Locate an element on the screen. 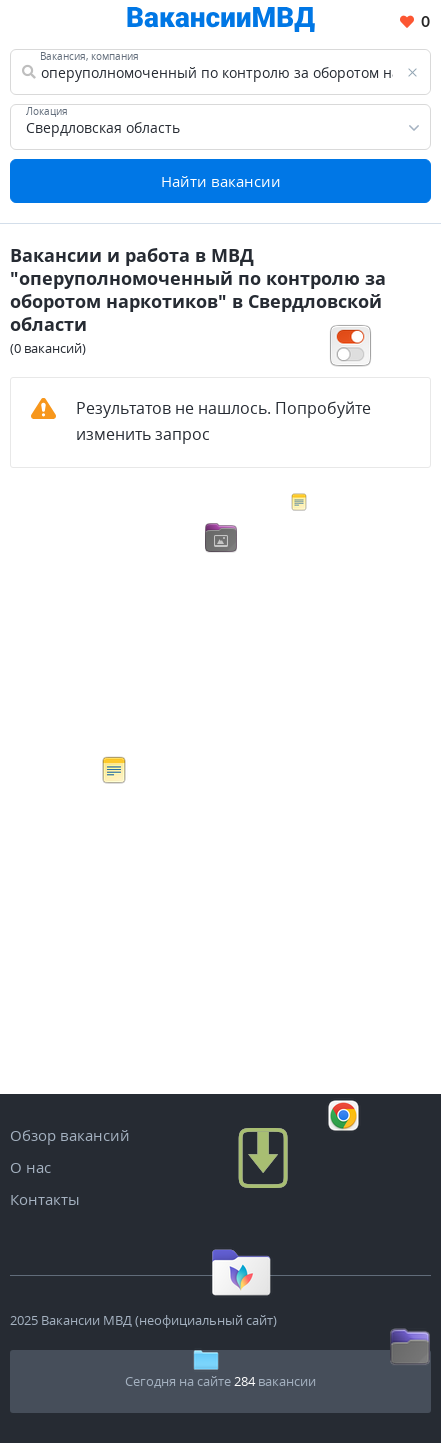  open Google Chrome browser is located at coordinates (343, 1115).